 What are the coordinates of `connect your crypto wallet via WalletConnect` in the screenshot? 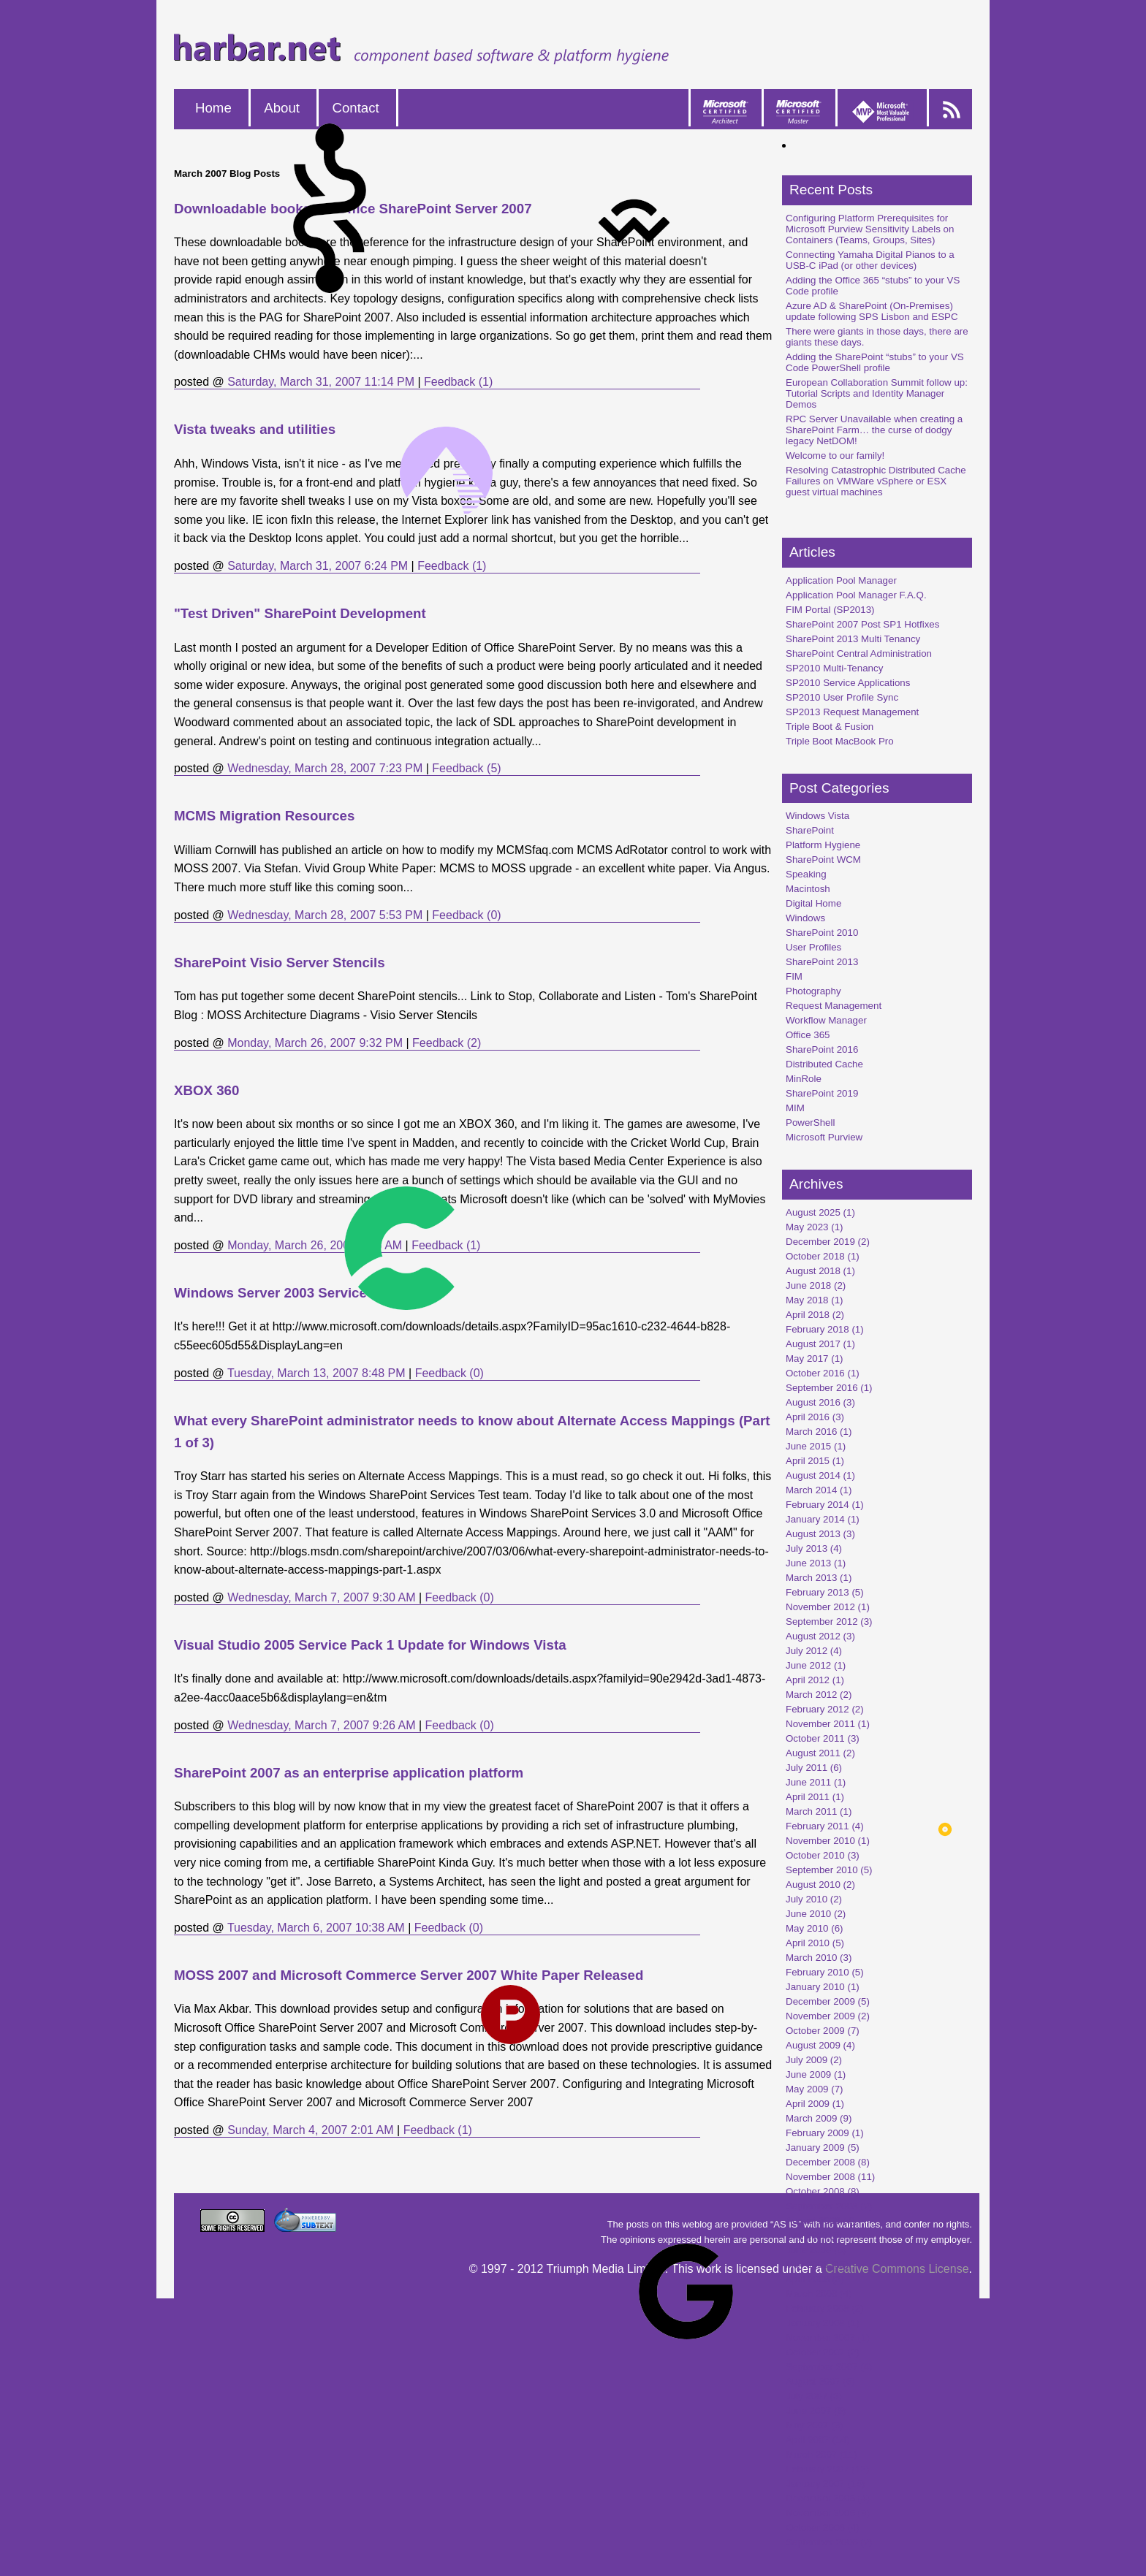 It's located at (634, 221).